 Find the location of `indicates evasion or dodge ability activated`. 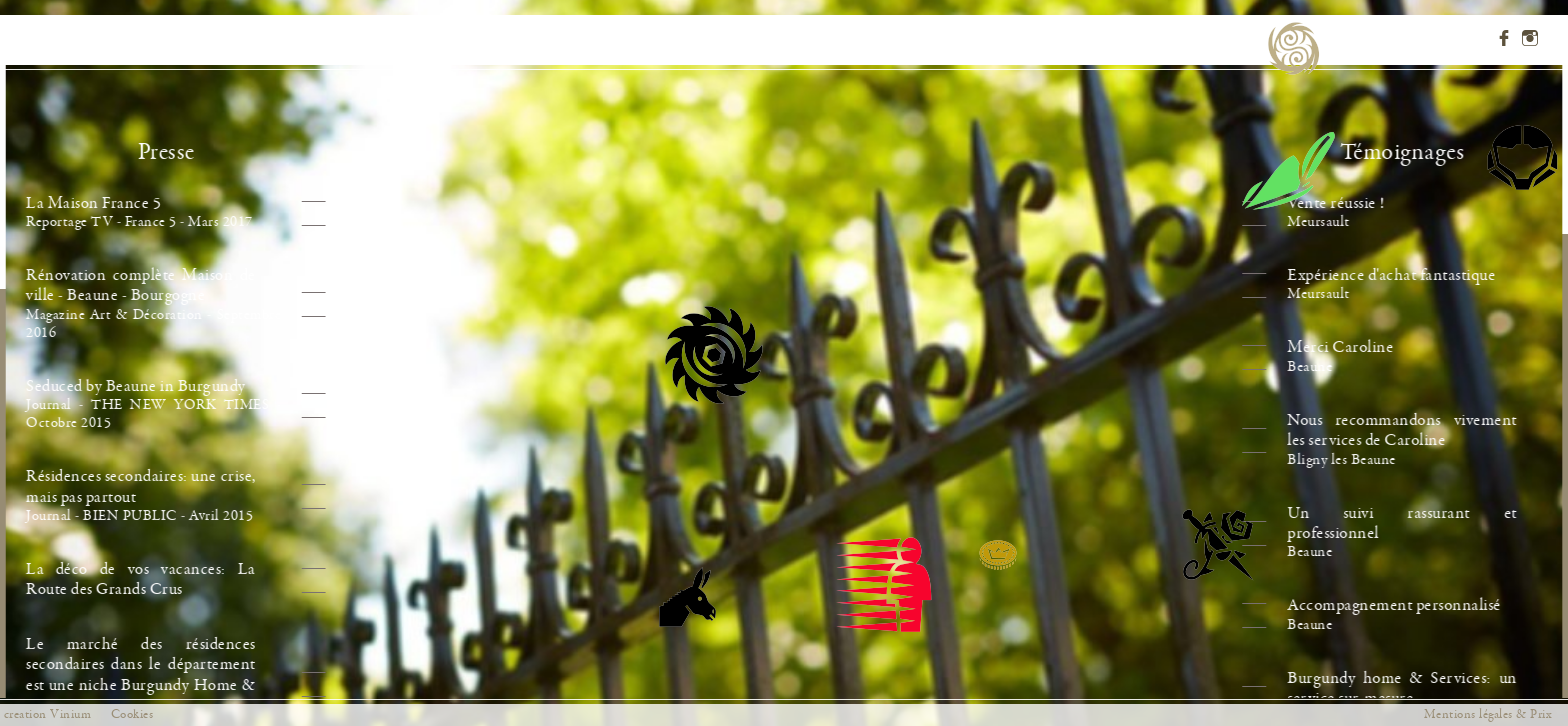

indicates evasion or dodge ability activated is located at coordinates (884, 585).